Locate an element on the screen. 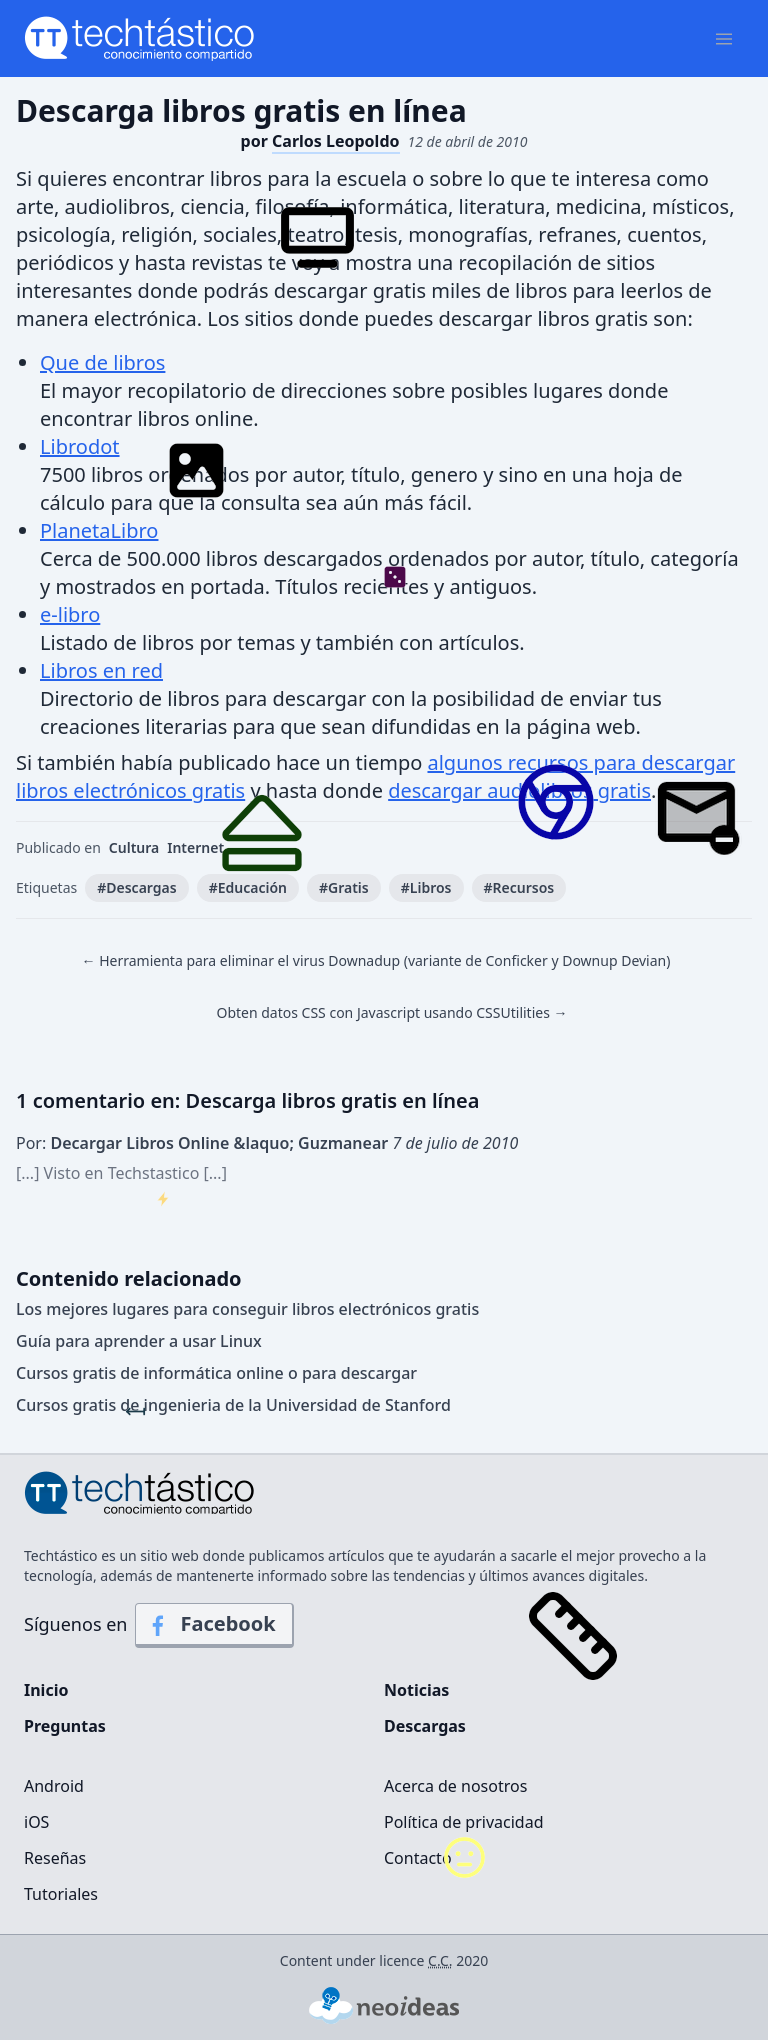  indicate neutral or average rating is located at coordinates (464, 1857).